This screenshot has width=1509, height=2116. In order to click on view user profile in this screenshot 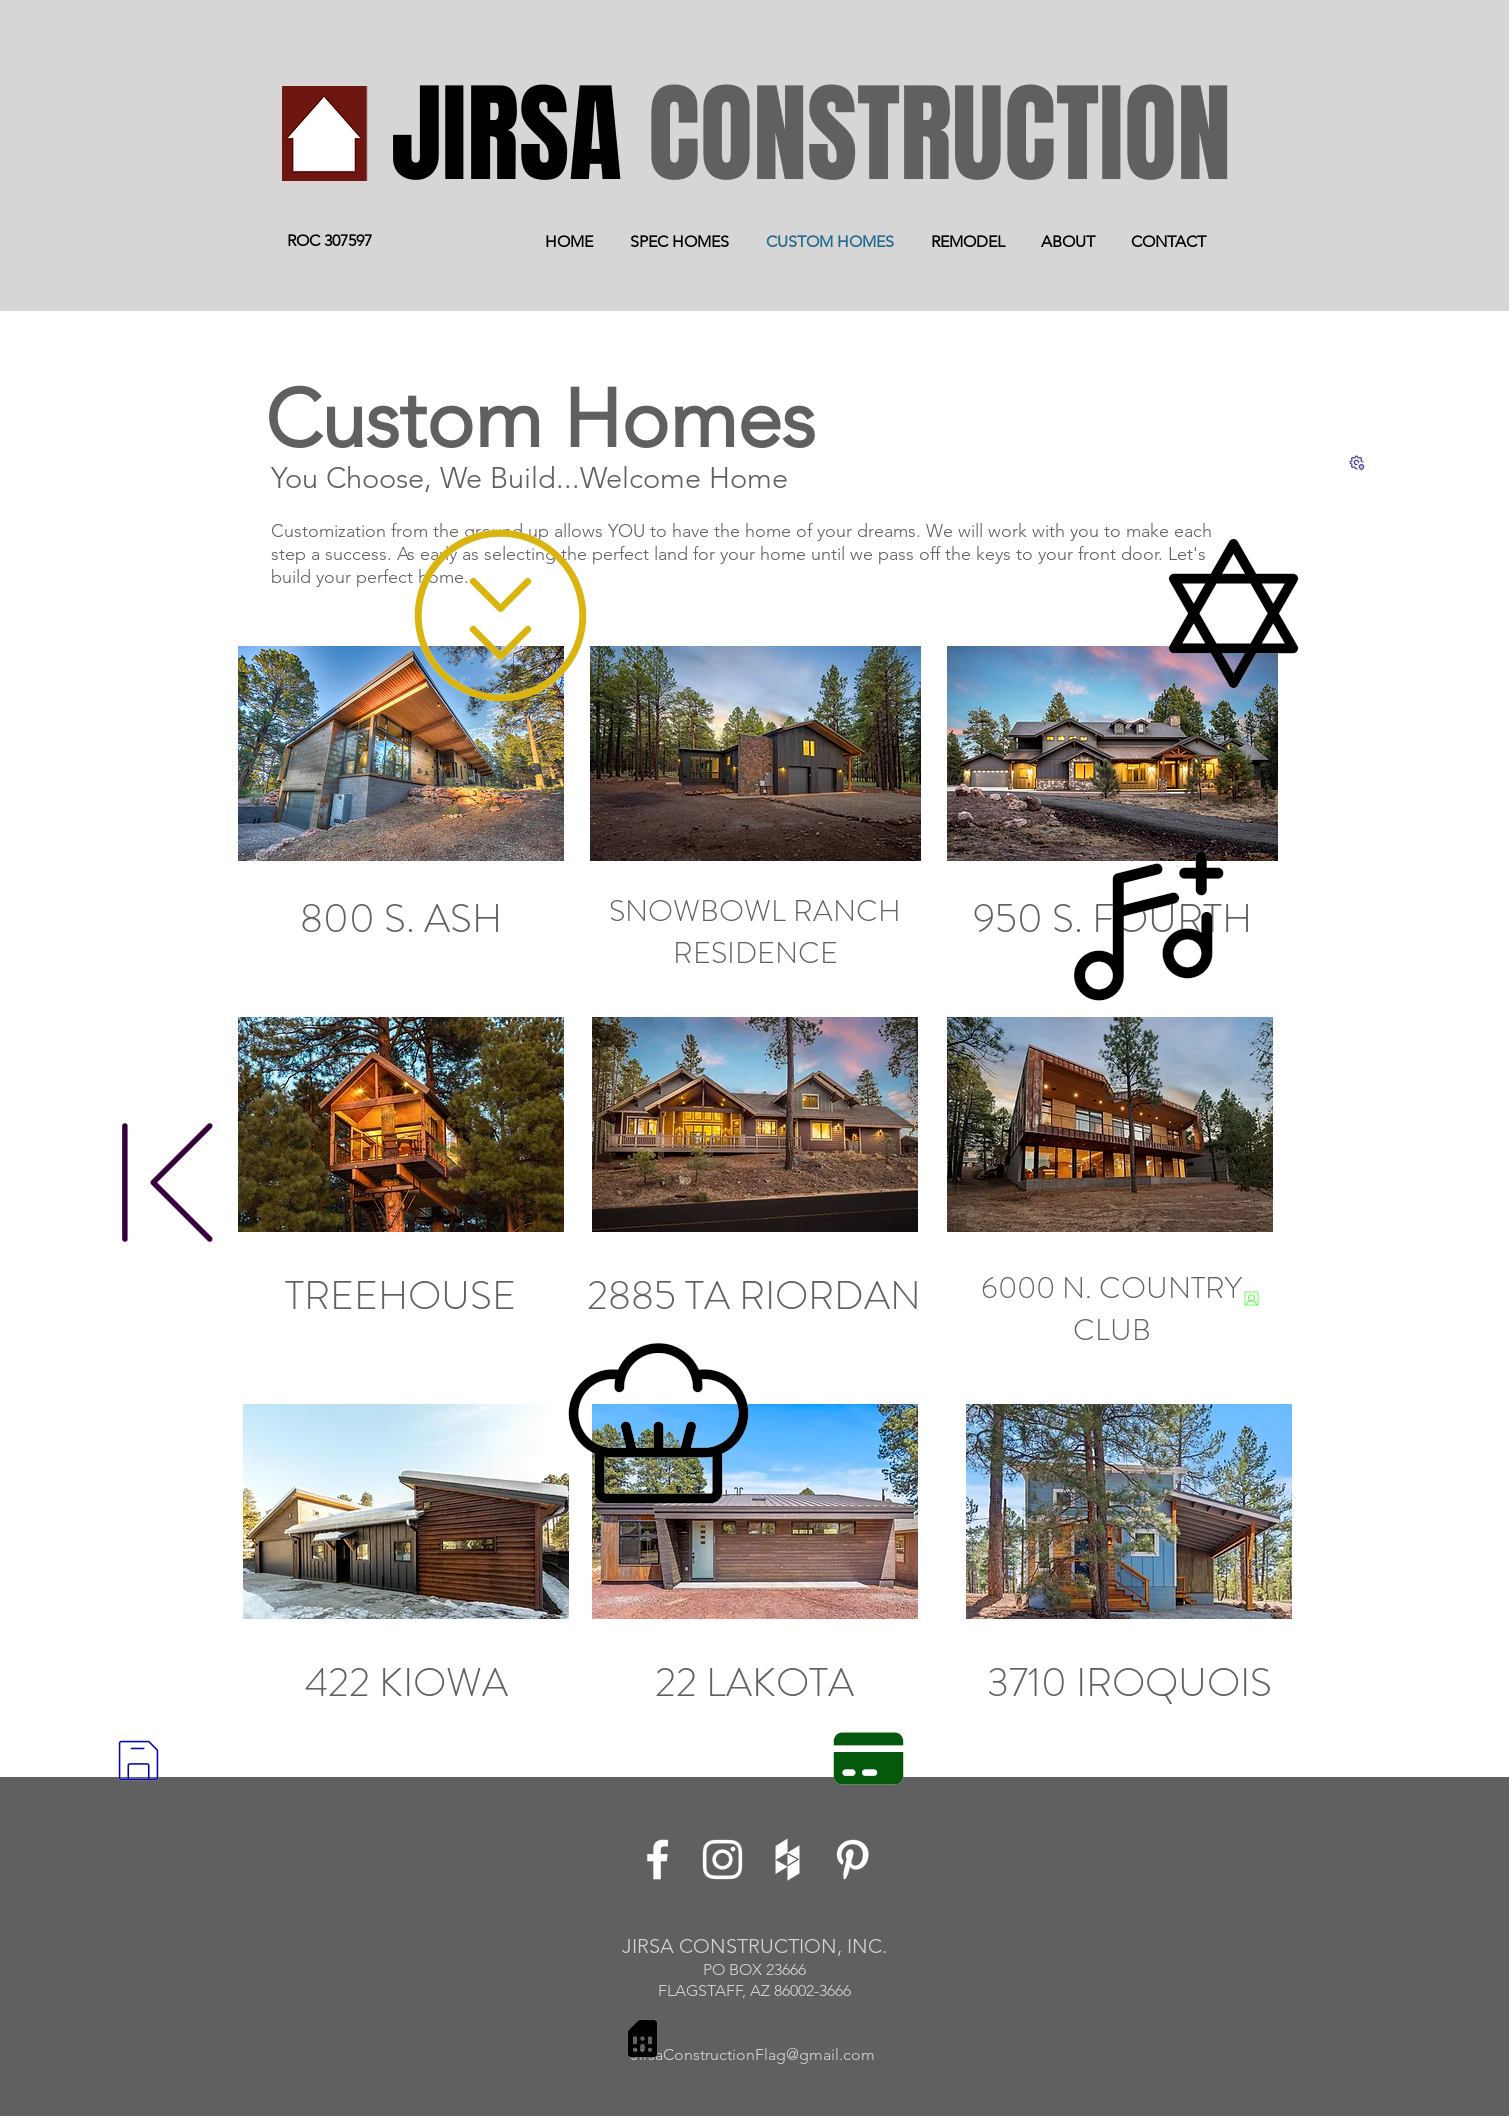, I will do `click(1251, 1298)`.